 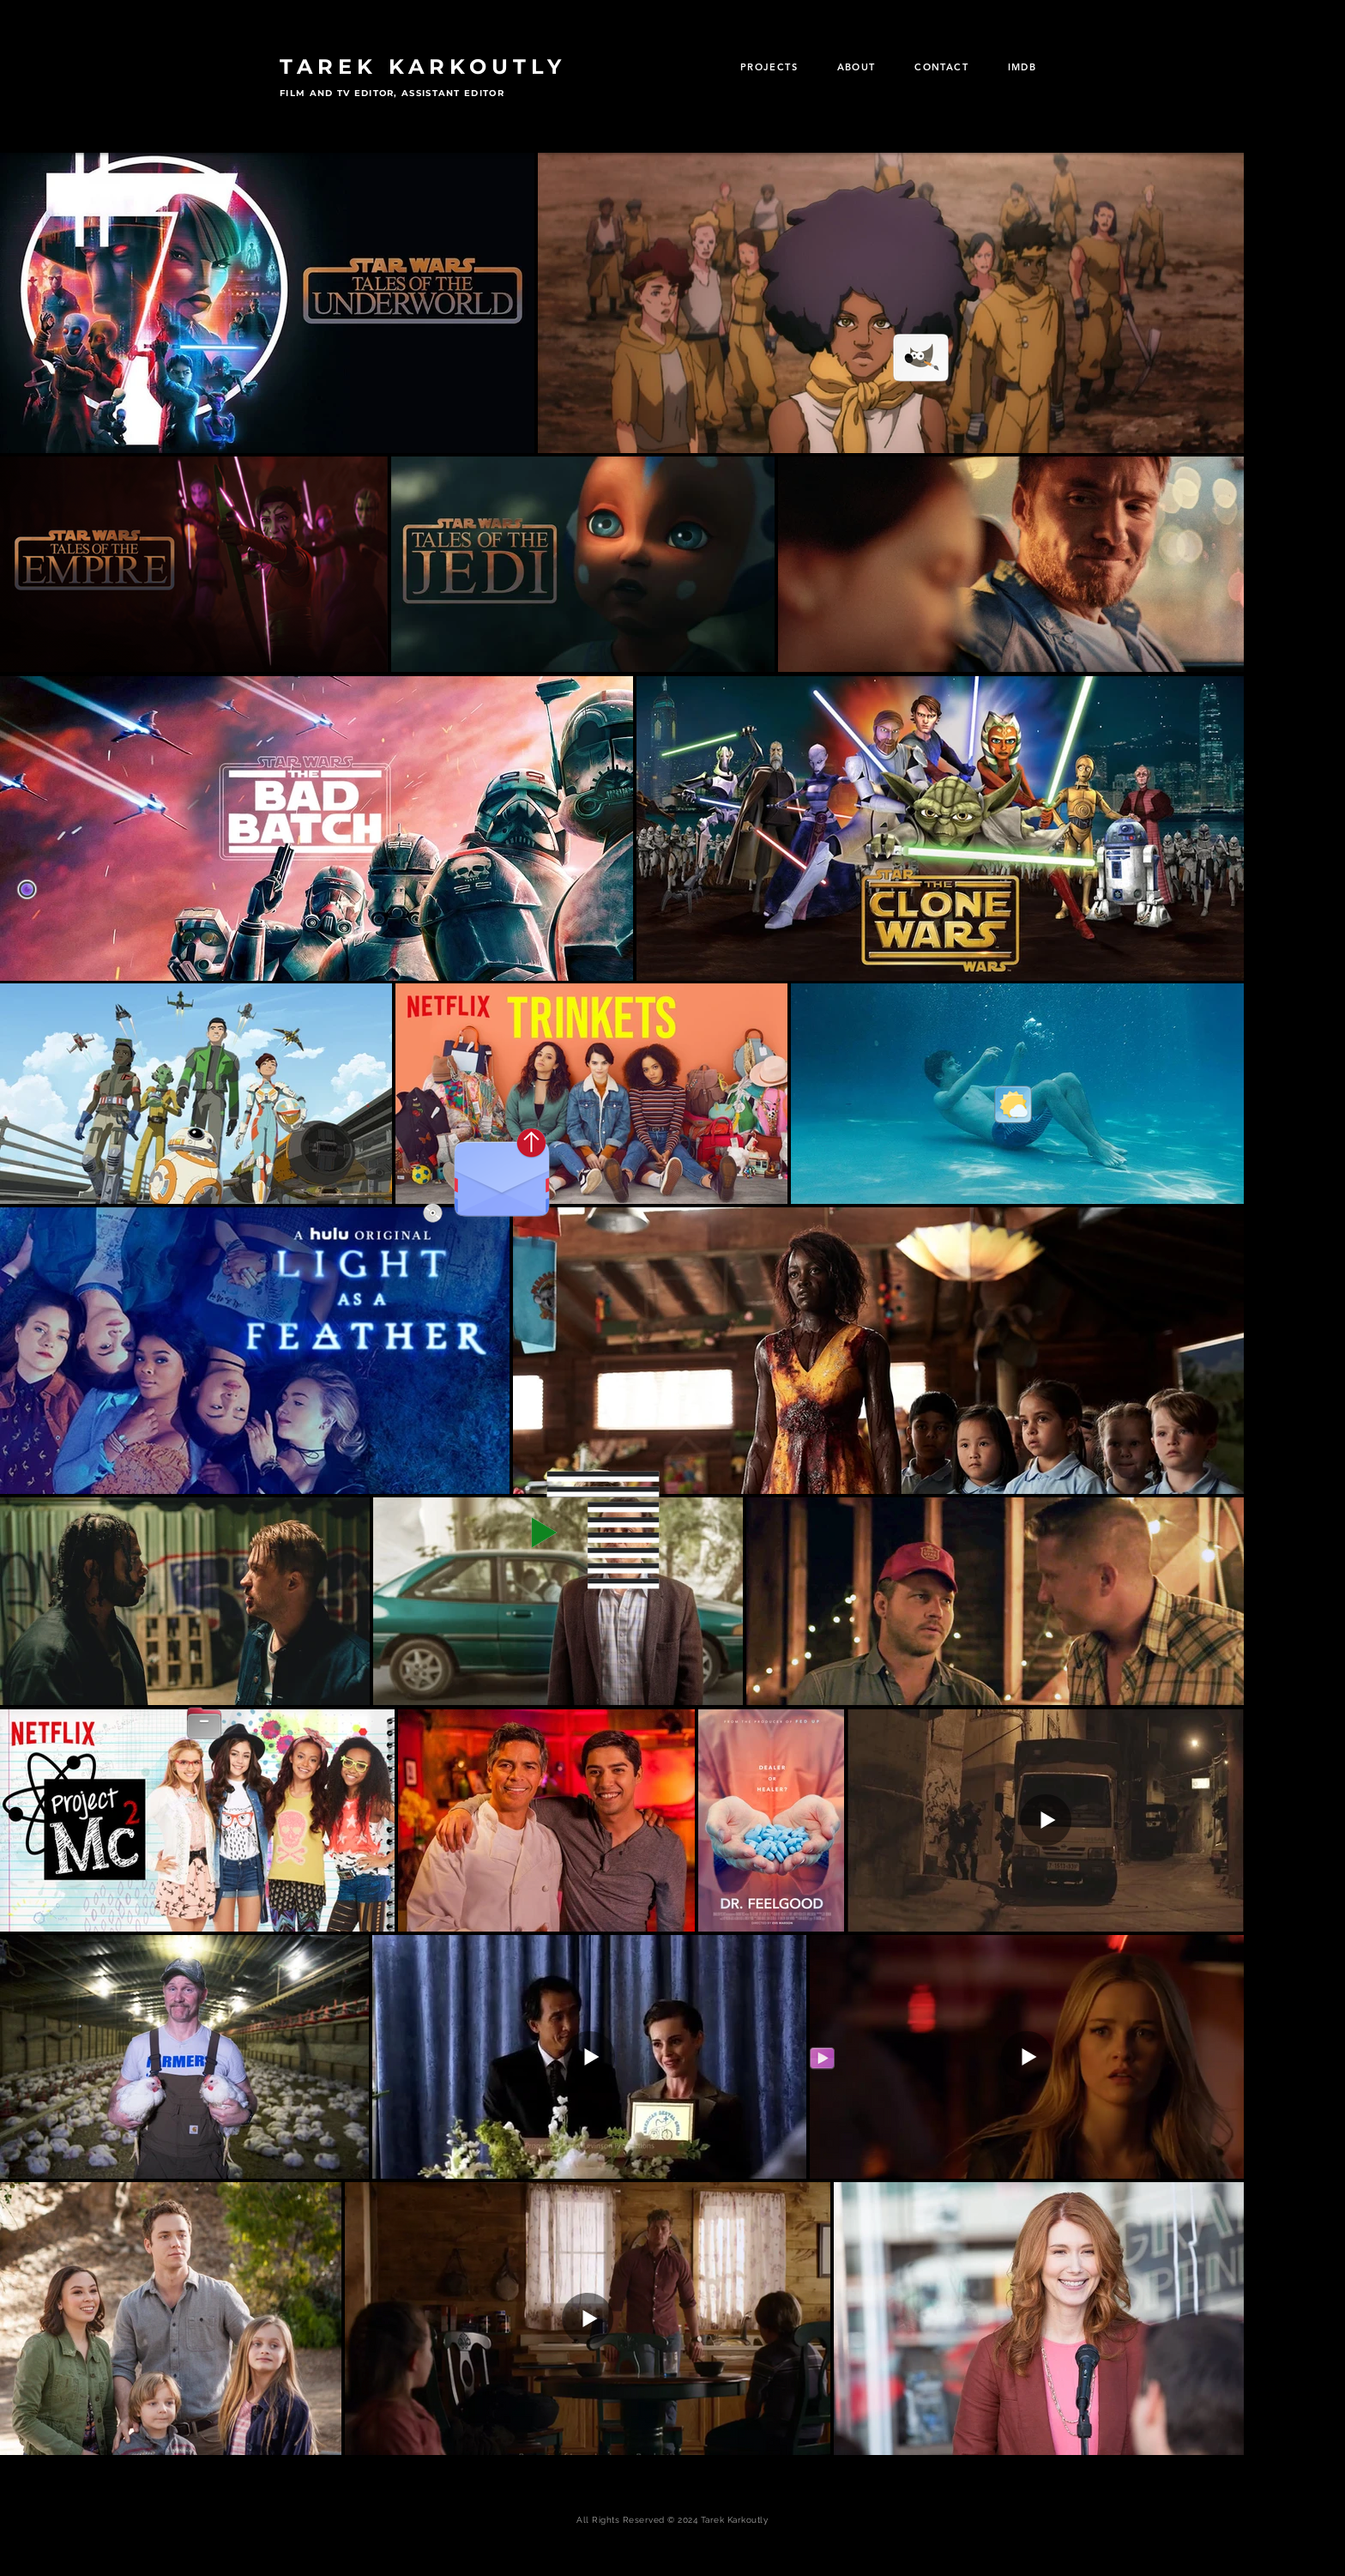 What do you see at coordinates (1013, 1104) in the screenshot?
I see `open the weather app` at bounding box center [1013, 1104].